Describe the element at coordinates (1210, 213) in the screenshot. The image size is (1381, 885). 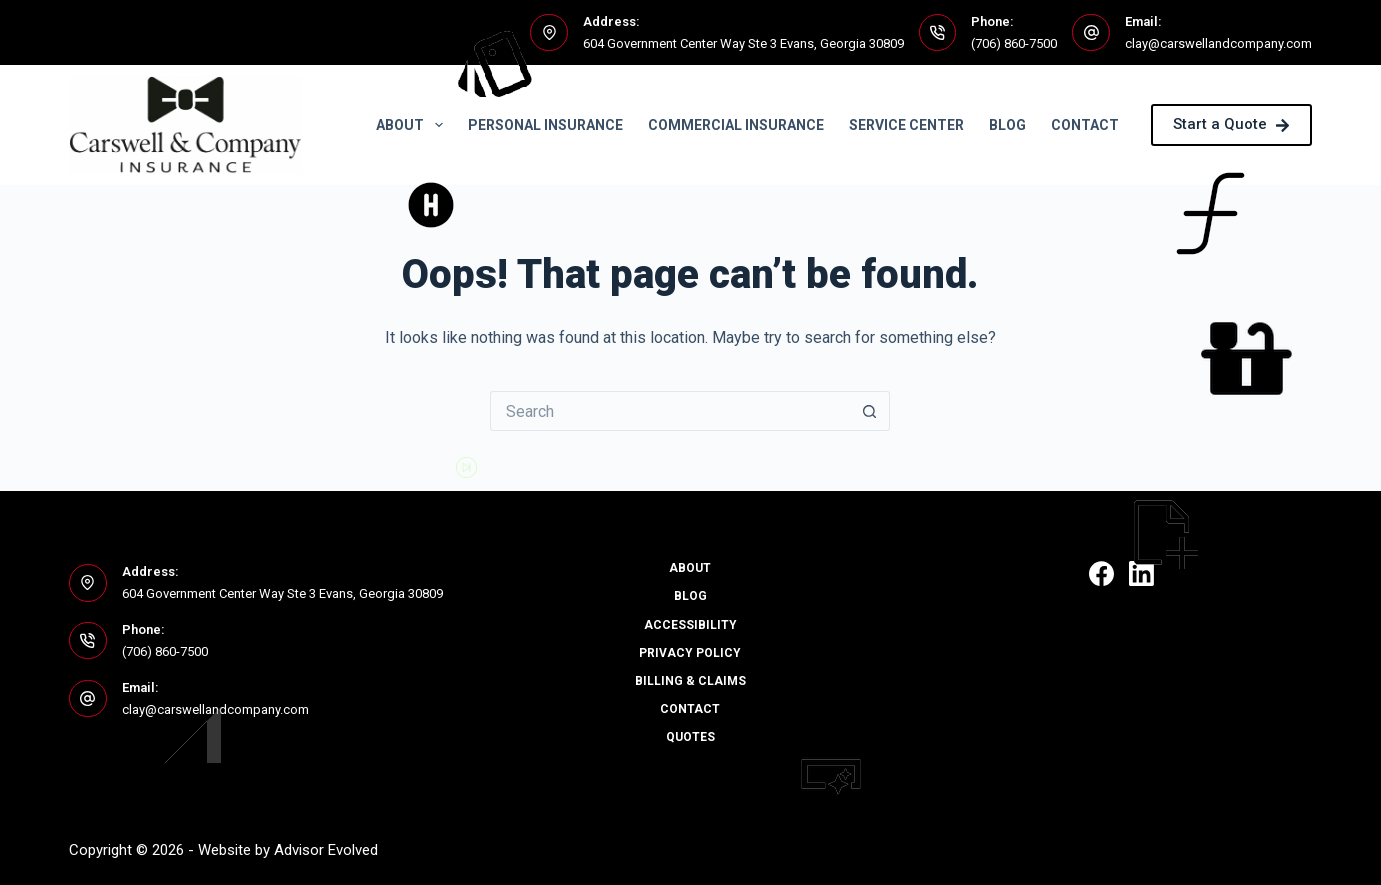
I see `access mathematical functions or formulas` at that location.